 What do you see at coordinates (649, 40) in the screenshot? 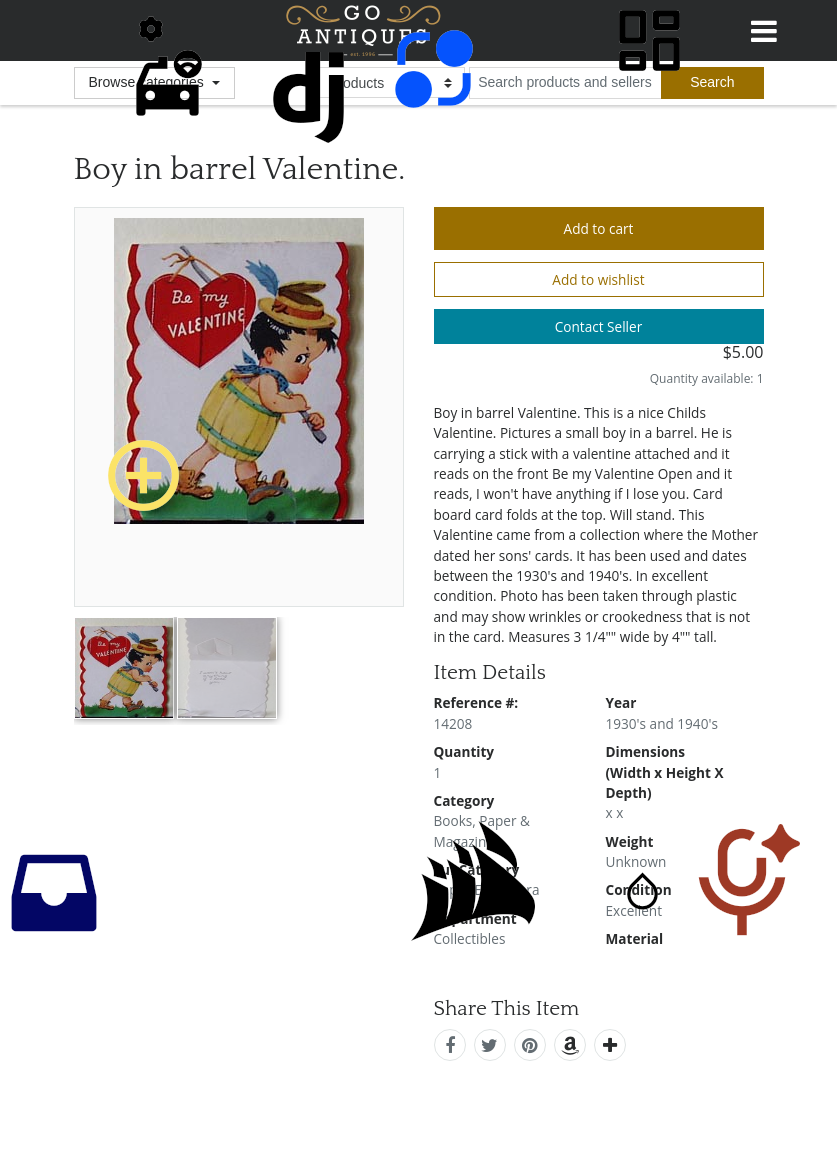
I see `access the dashboard` at bounding box center [649, 40].